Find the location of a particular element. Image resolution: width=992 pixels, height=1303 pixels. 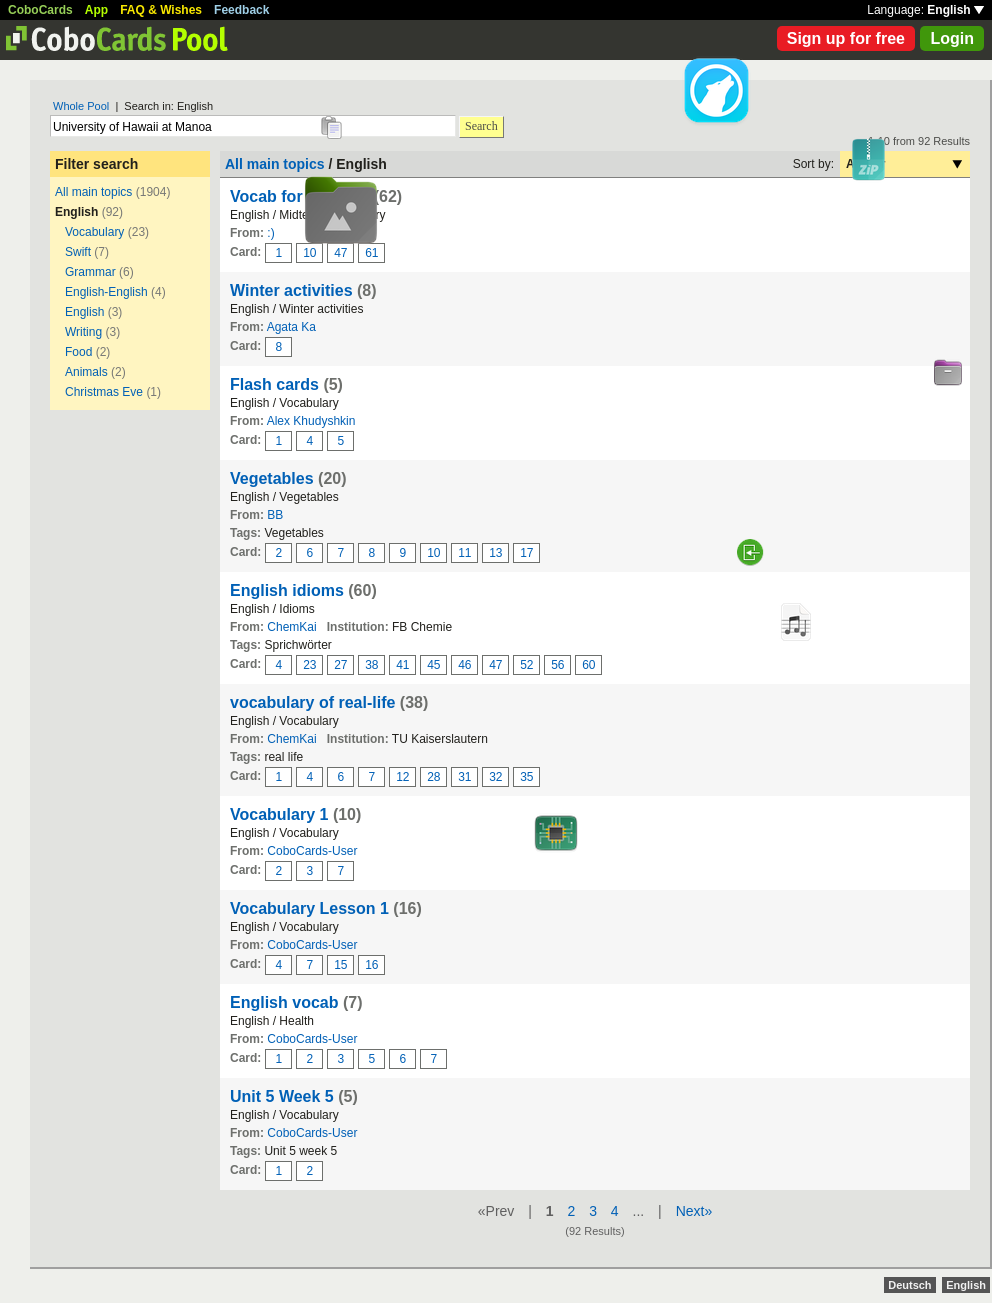

open pictures folder is located at coordinates (341, 210).